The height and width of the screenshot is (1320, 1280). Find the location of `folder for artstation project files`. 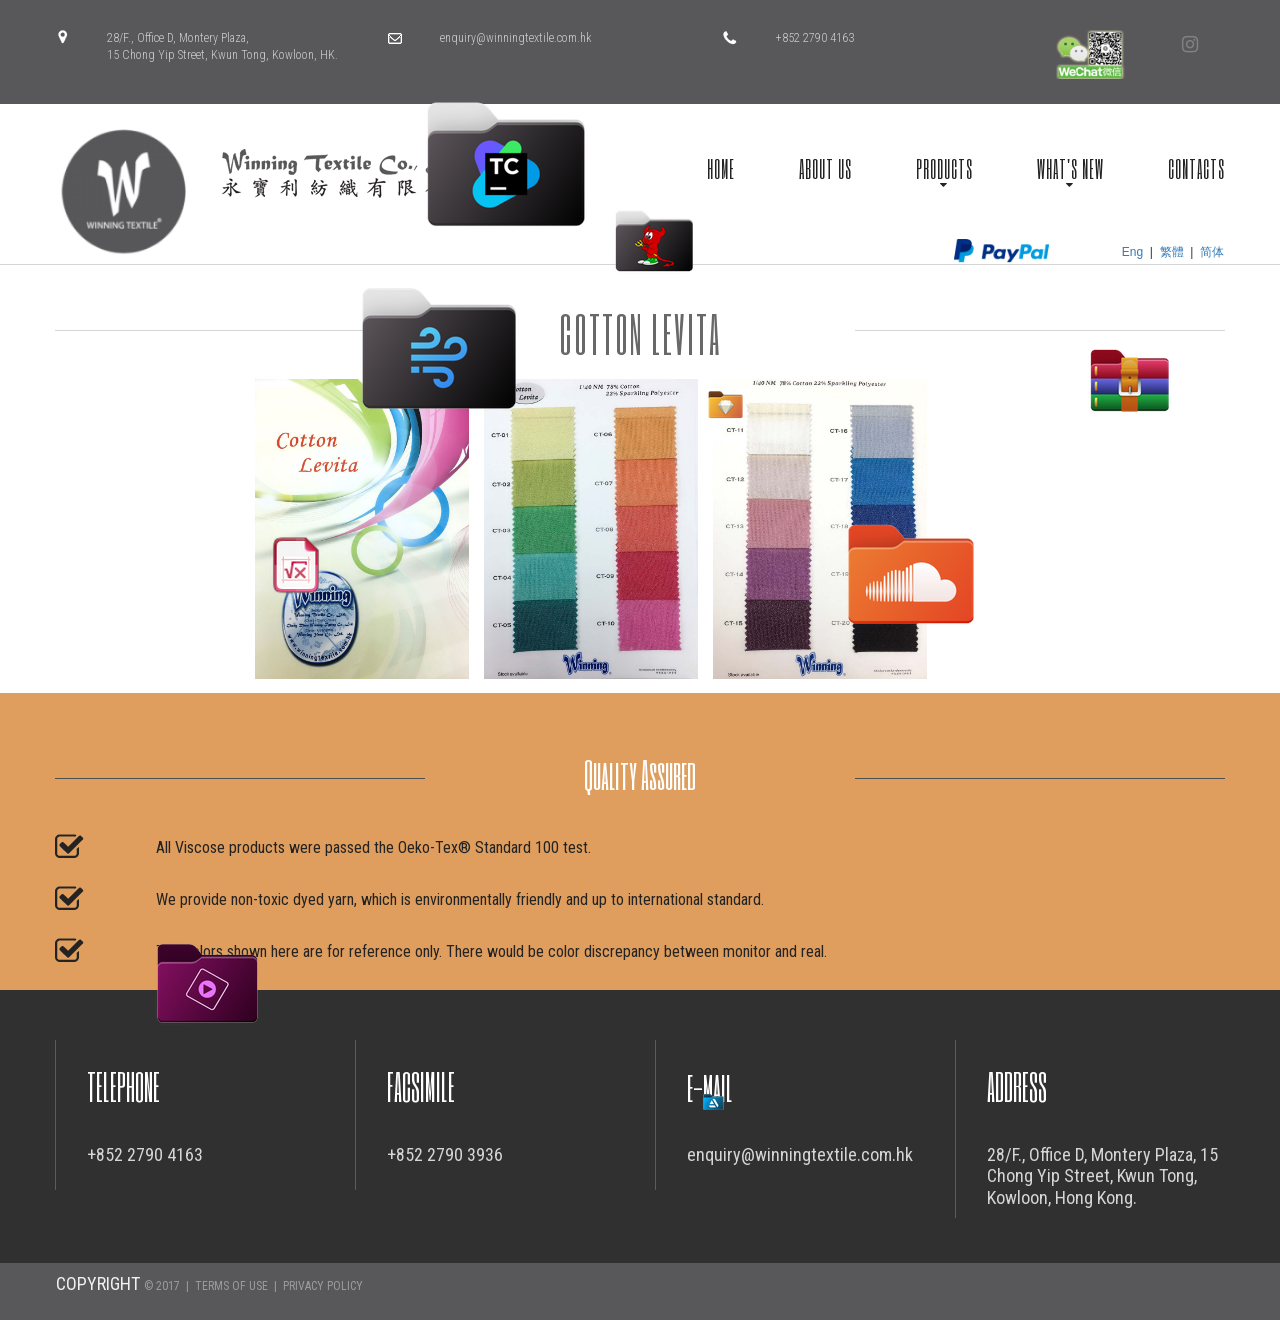

folder for artstation project files is located at coordinates (713, 1102).